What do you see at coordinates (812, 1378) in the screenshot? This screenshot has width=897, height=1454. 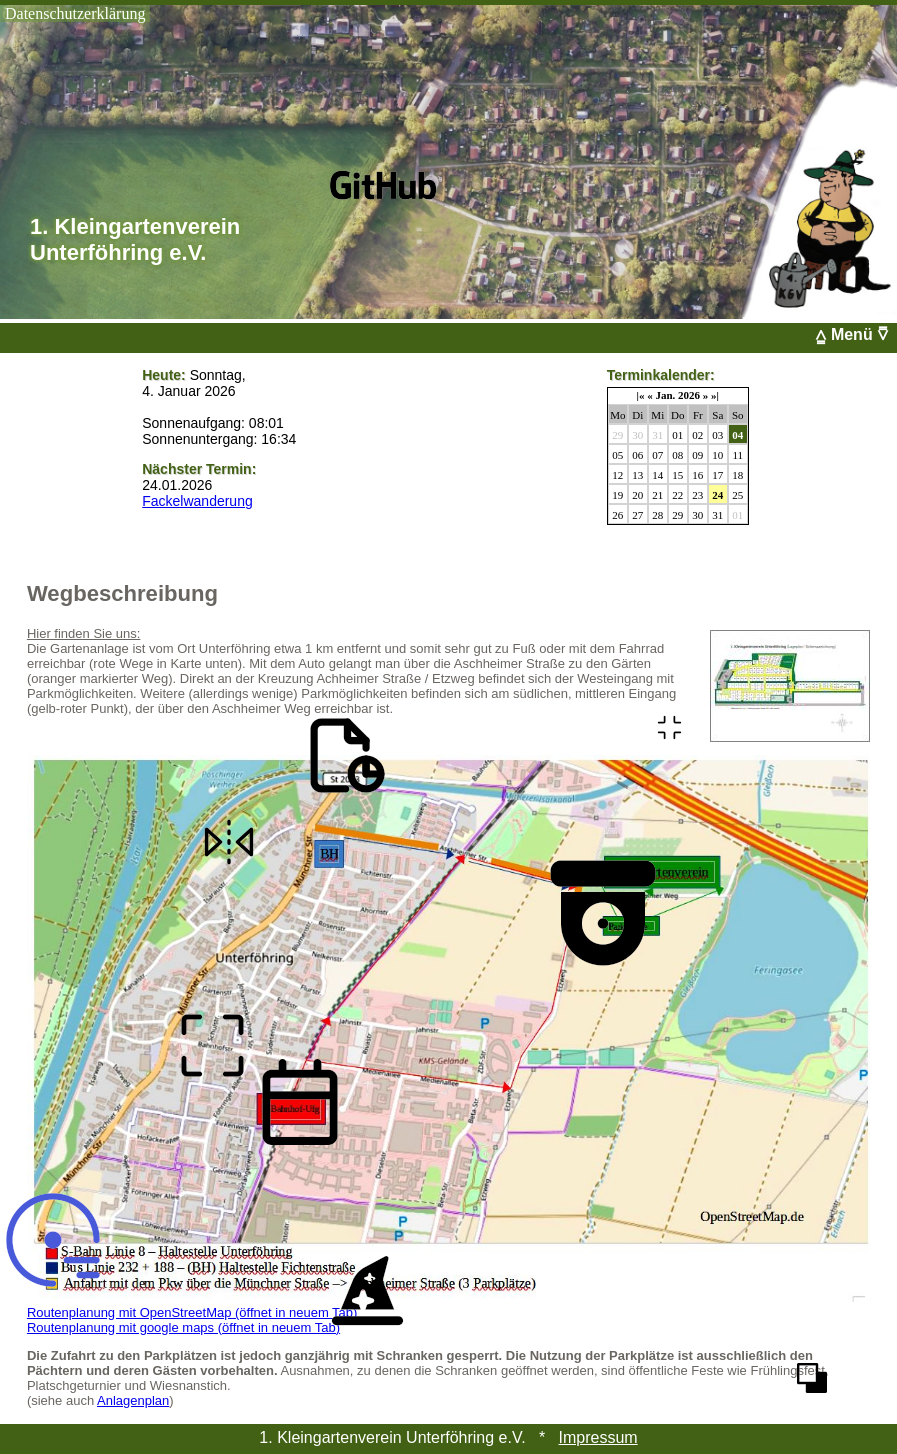 I see `subtract or remove a layer from selection` at bounding box center [812, 1378].